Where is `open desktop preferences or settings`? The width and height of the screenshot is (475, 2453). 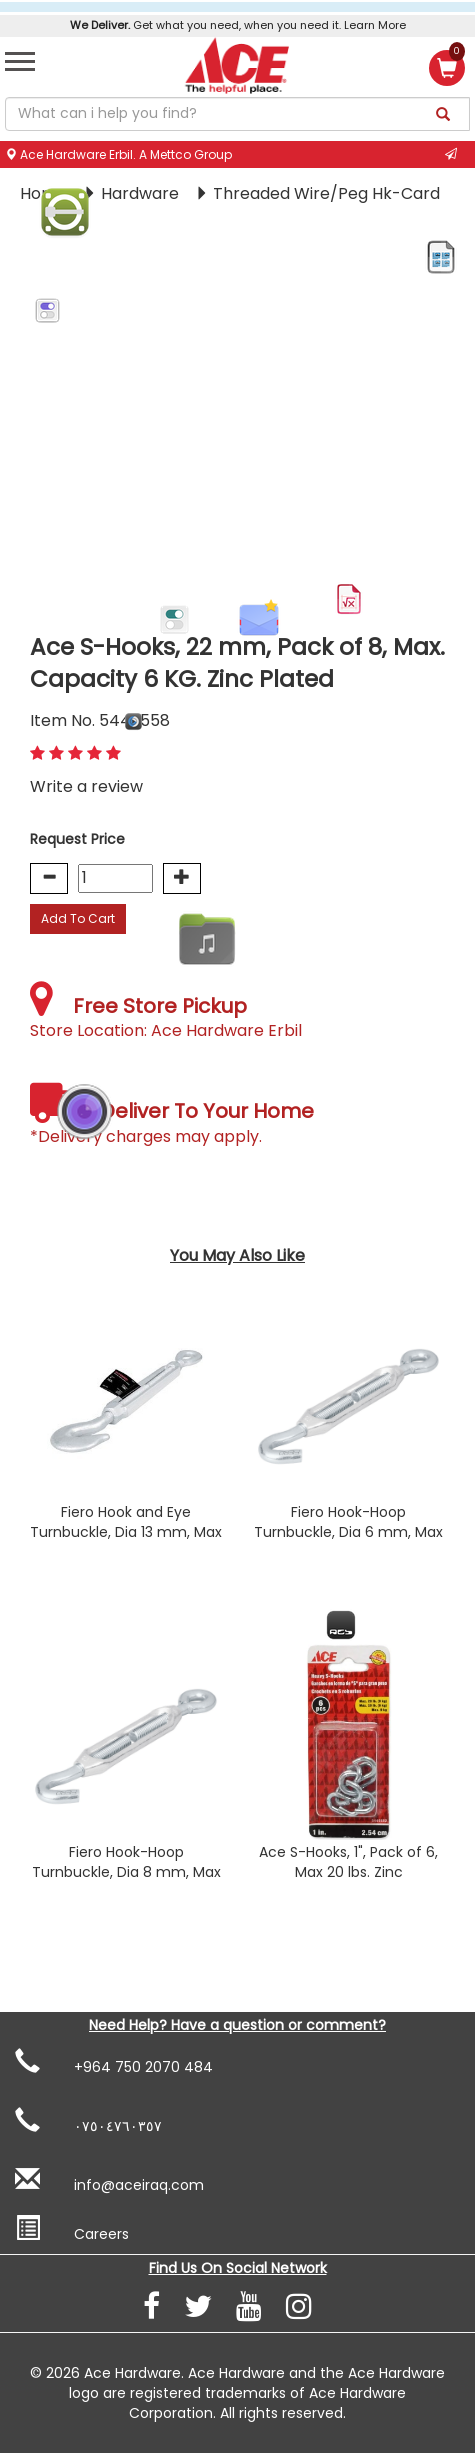
open desktop preferences or settings is located at coordinates (47, 310).